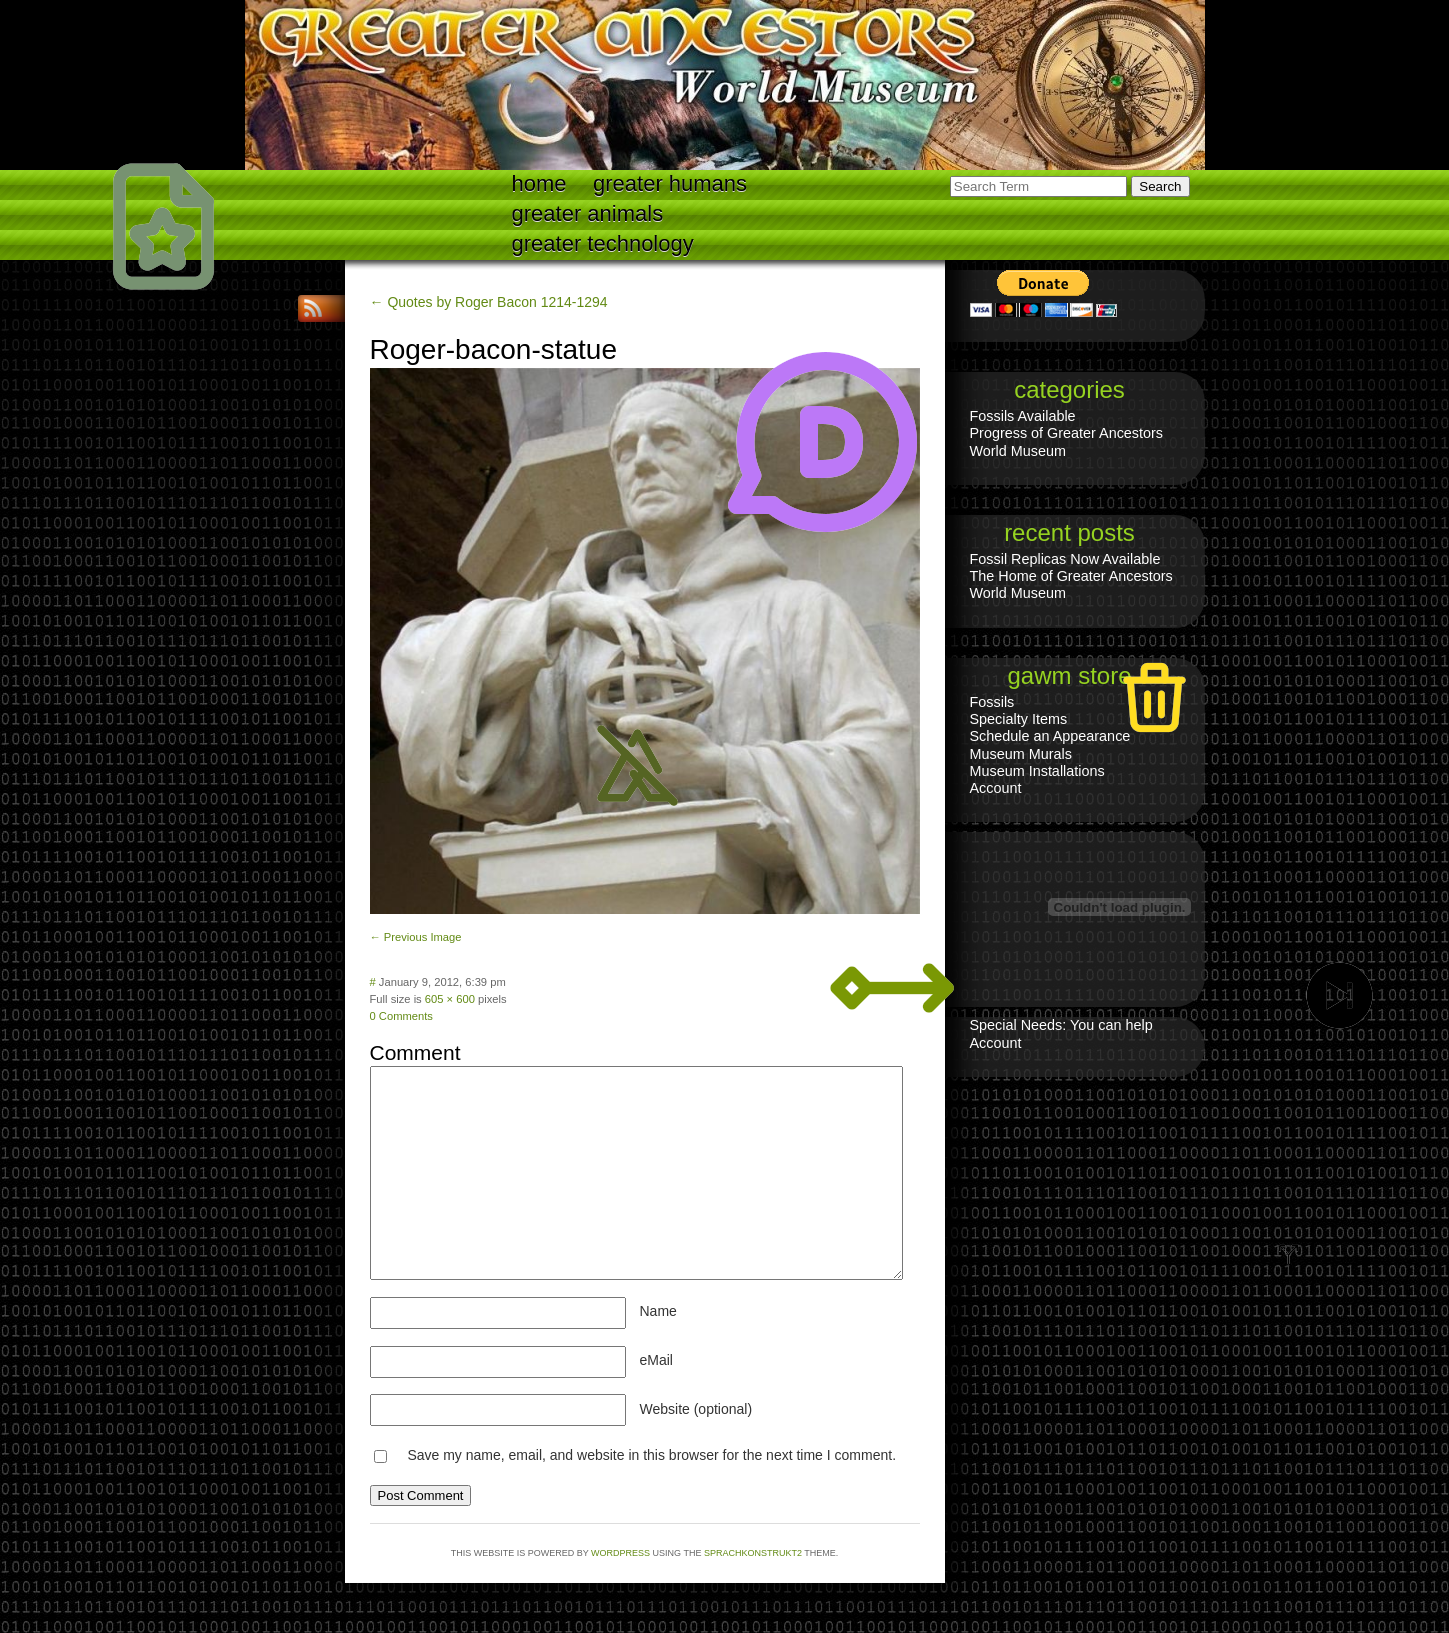  I want to click on delete selected item, so click(1154, 697).